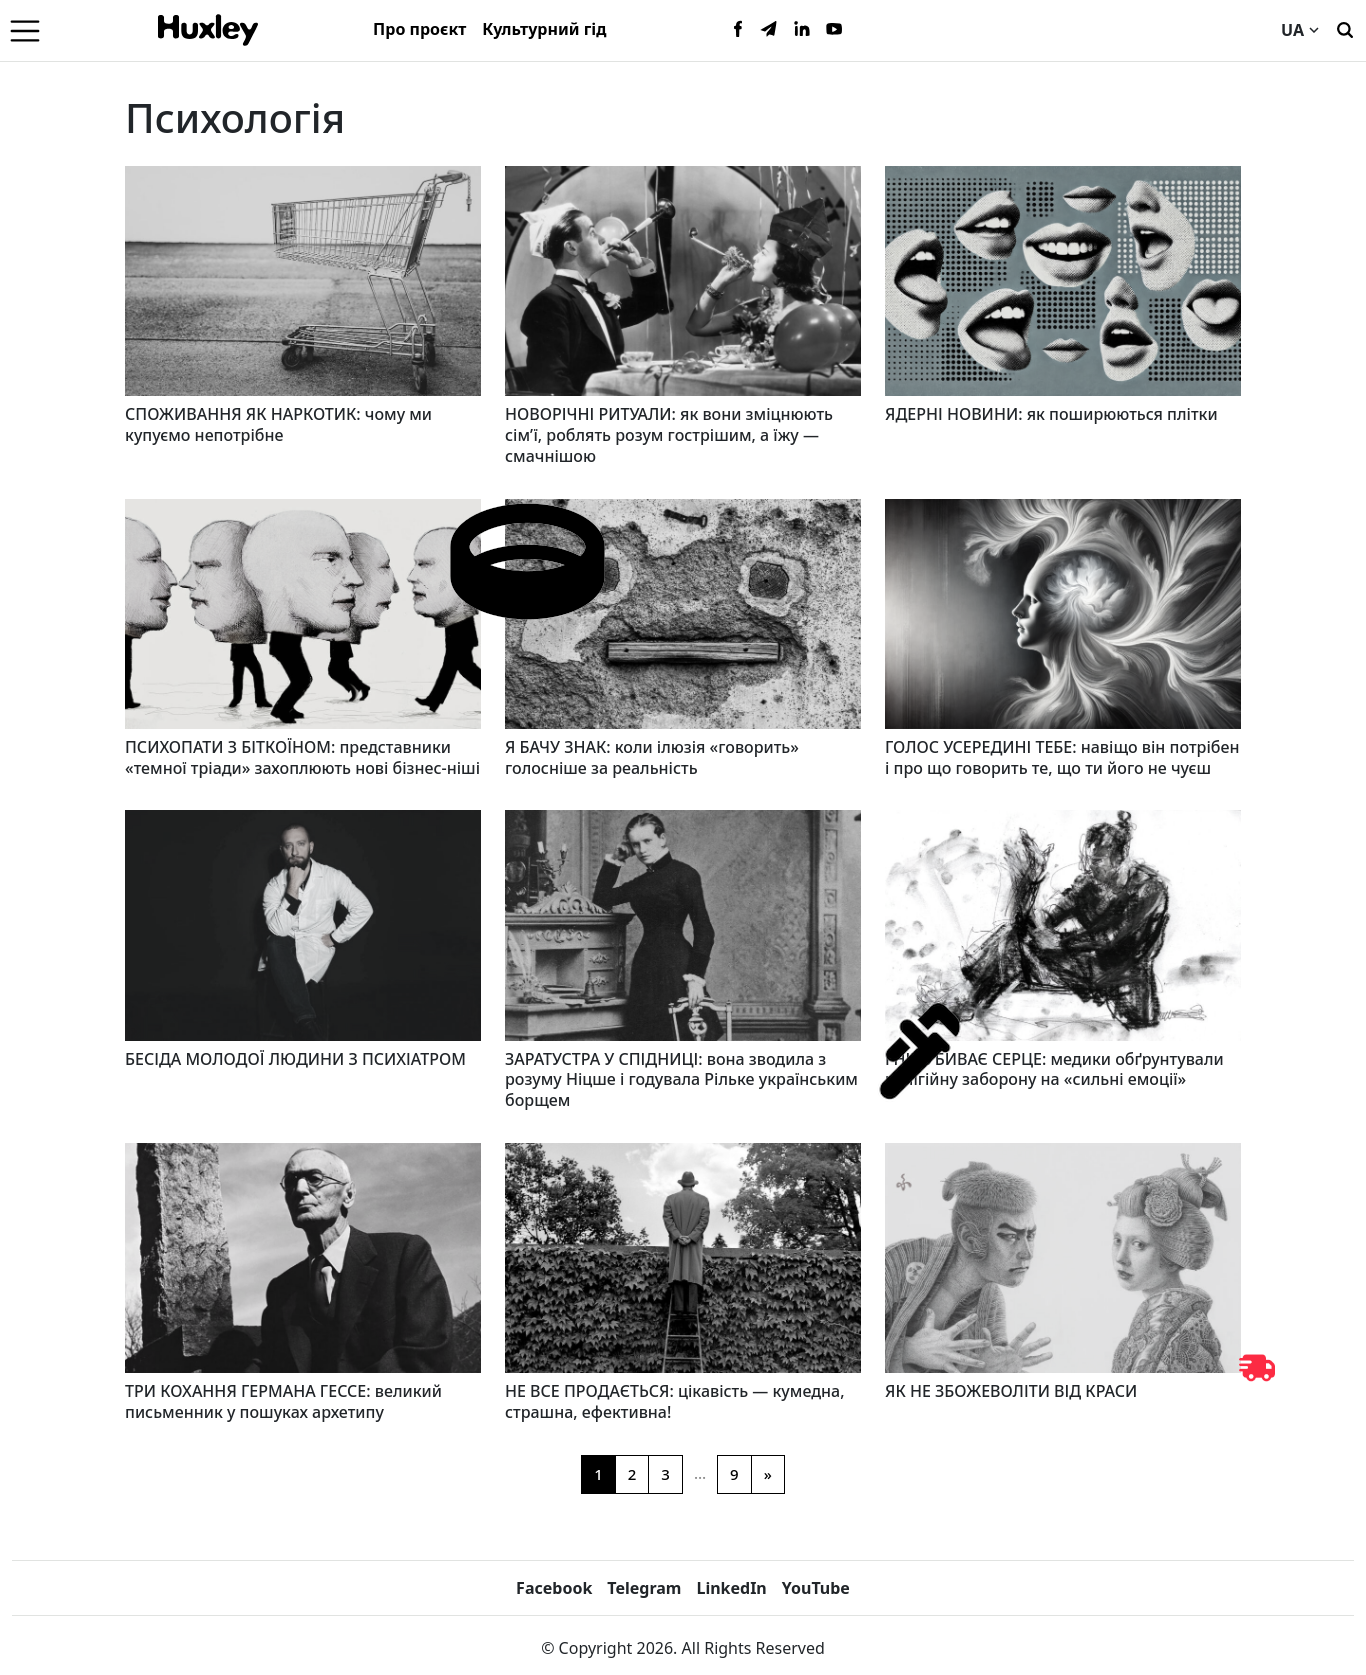 The image size is (1366, 1675). I want to click on indicates a ring or jewelry item, so click(527, 561).